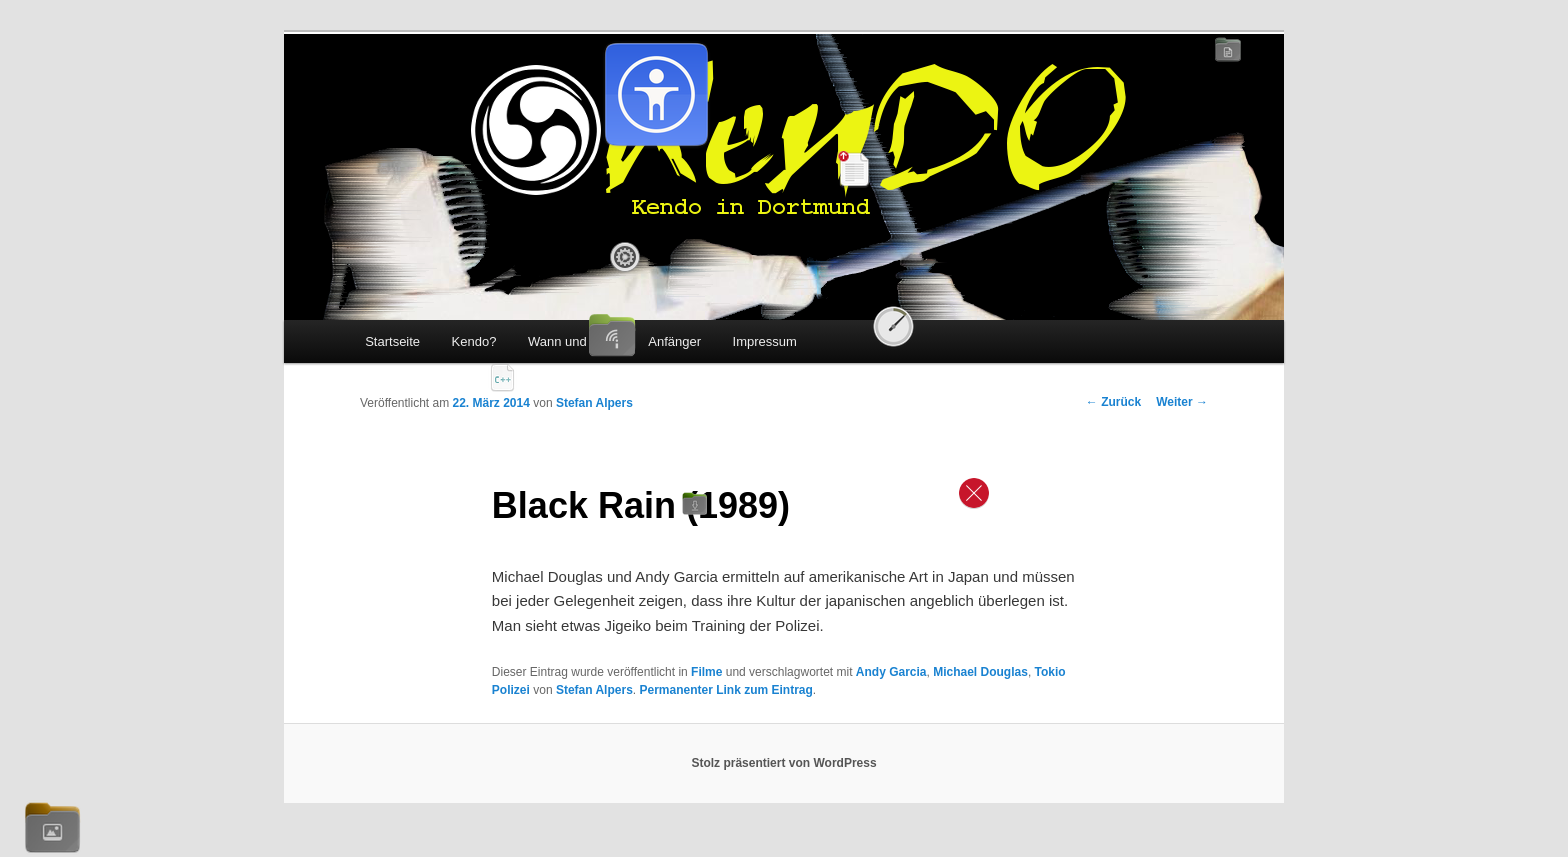 The image size is (1568, 857). I want to click on launch sysprof system profiler, so click(893, 326).